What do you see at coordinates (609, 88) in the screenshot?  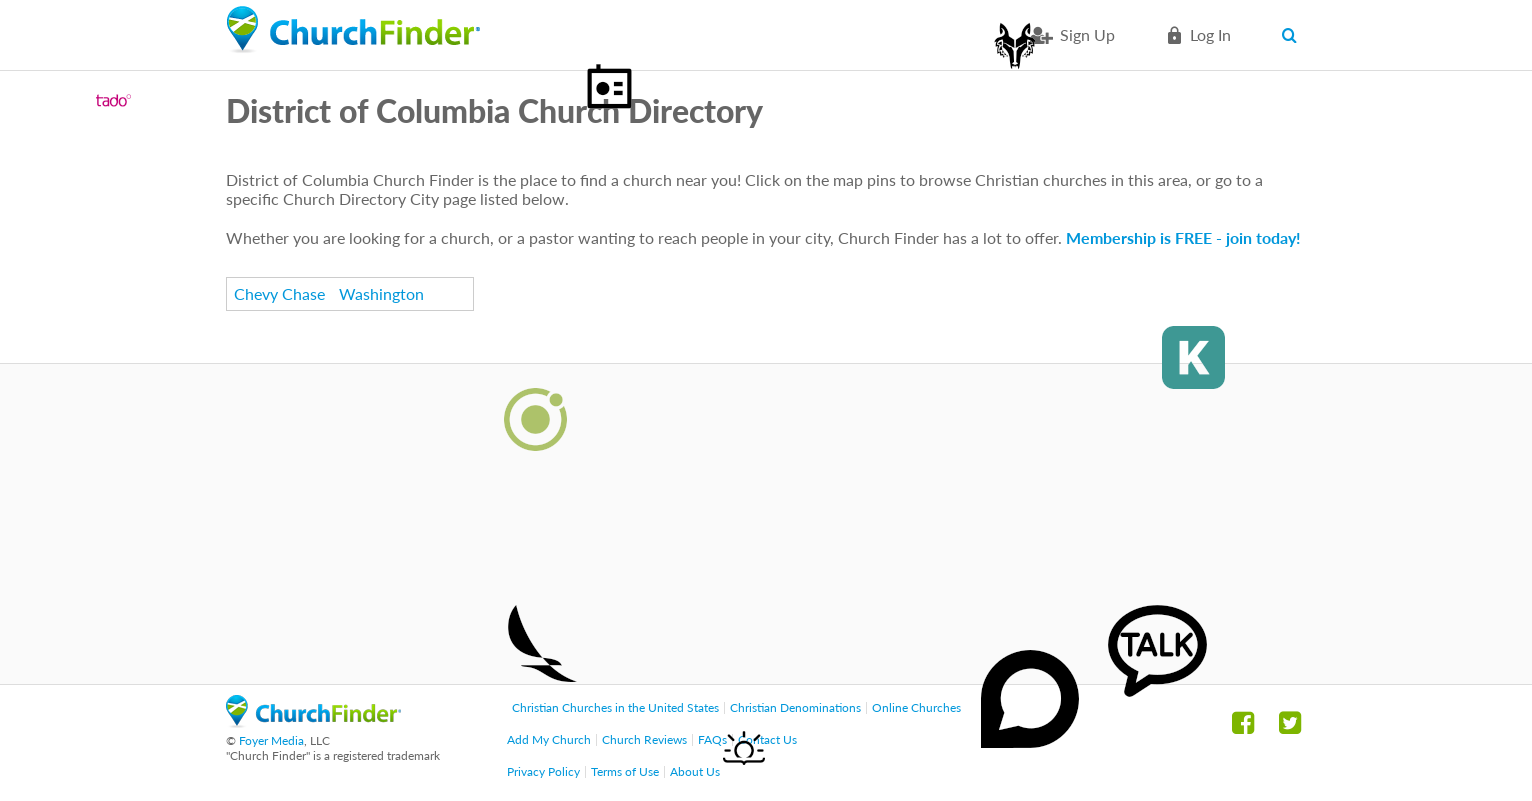 I see `open radio or audio streaming app` at bounding box center [609, 88].